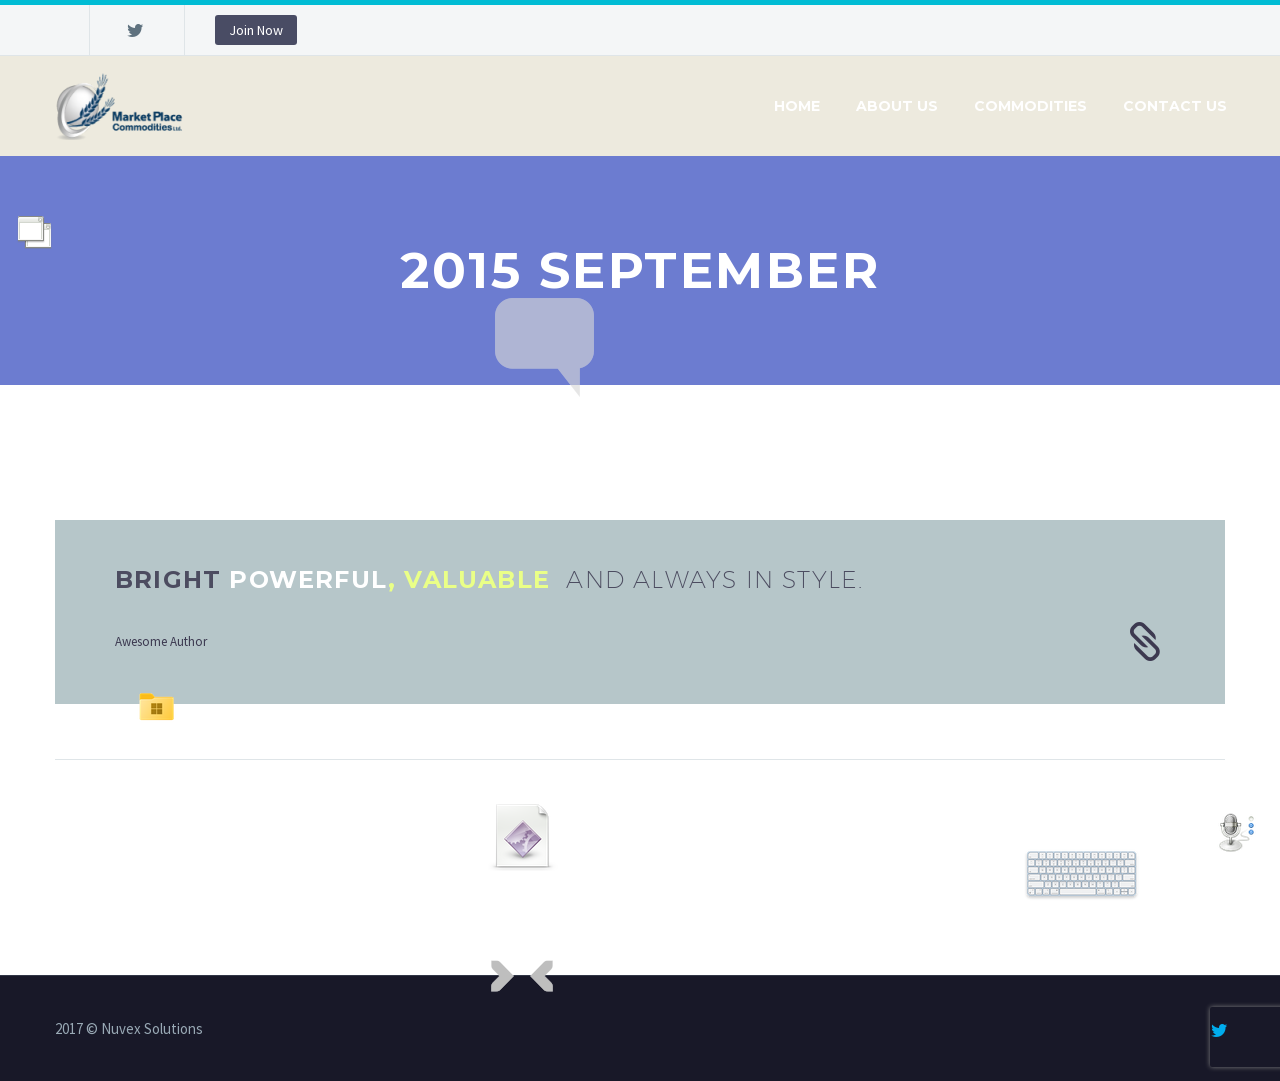 The width and height of the screenshot is (1280, 1081). What do you see at coordinates (34, 232) in the screenshot?
I see `access window management settings` at bounding box center [34, 232].